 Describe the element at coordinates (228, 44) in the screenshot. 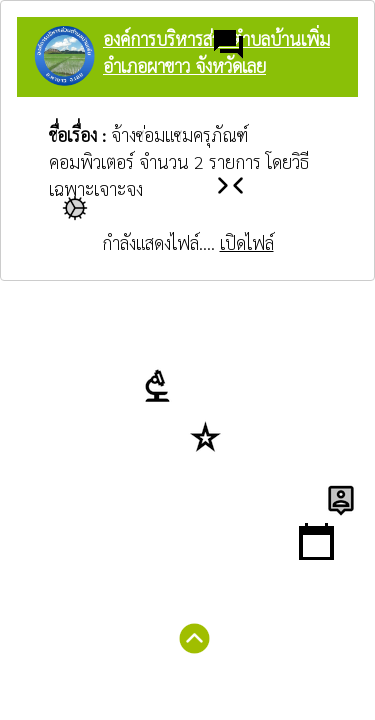

I see `open chat or messaging` at that location.